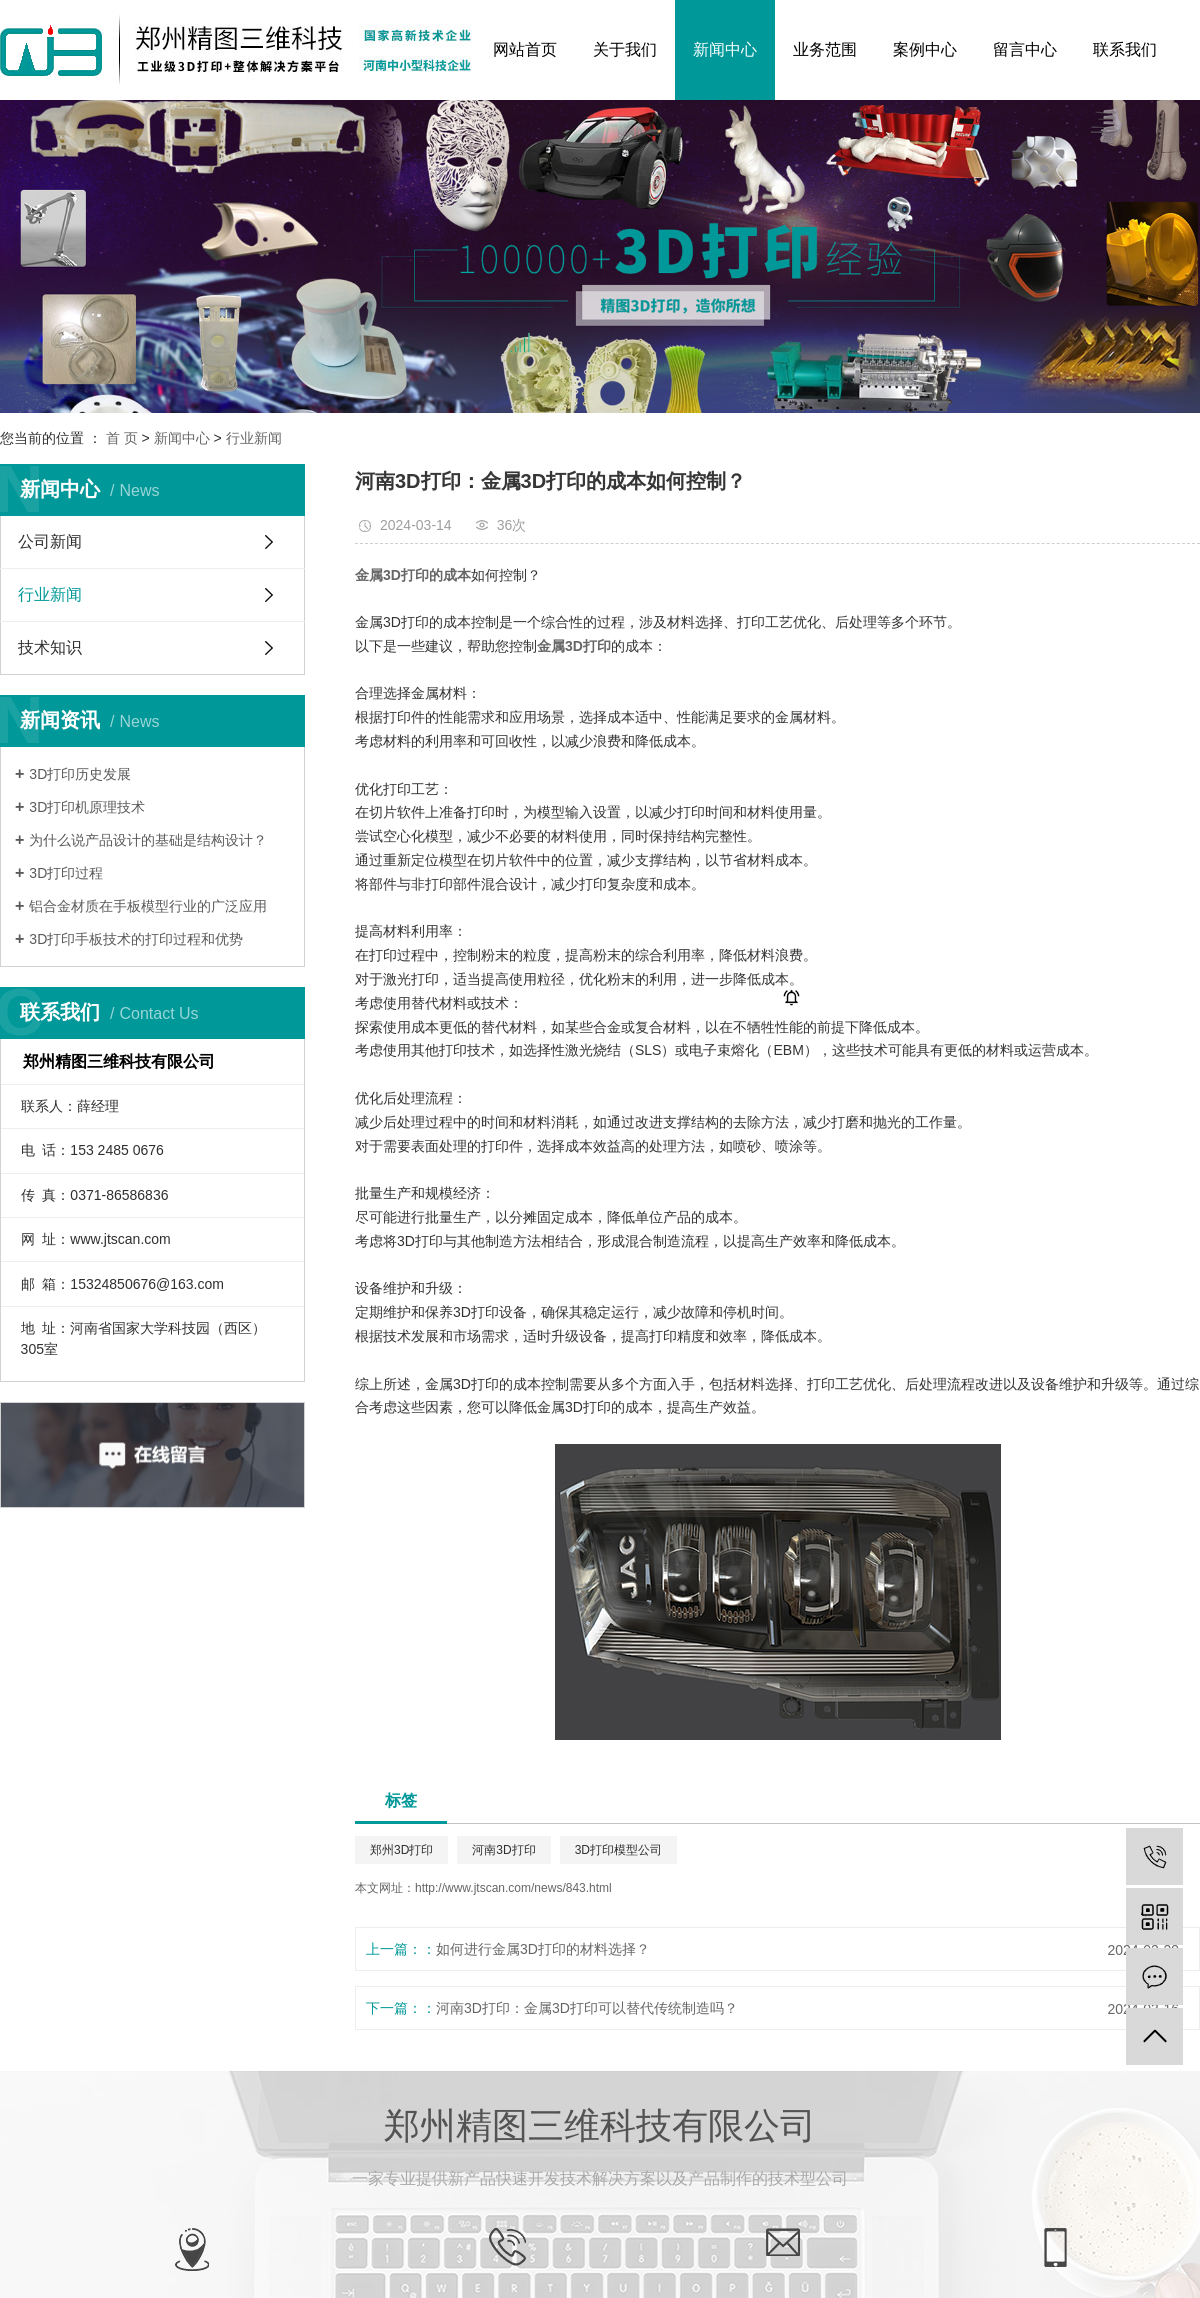  I want to click on indicates new or active notifications, so click(791, 997).